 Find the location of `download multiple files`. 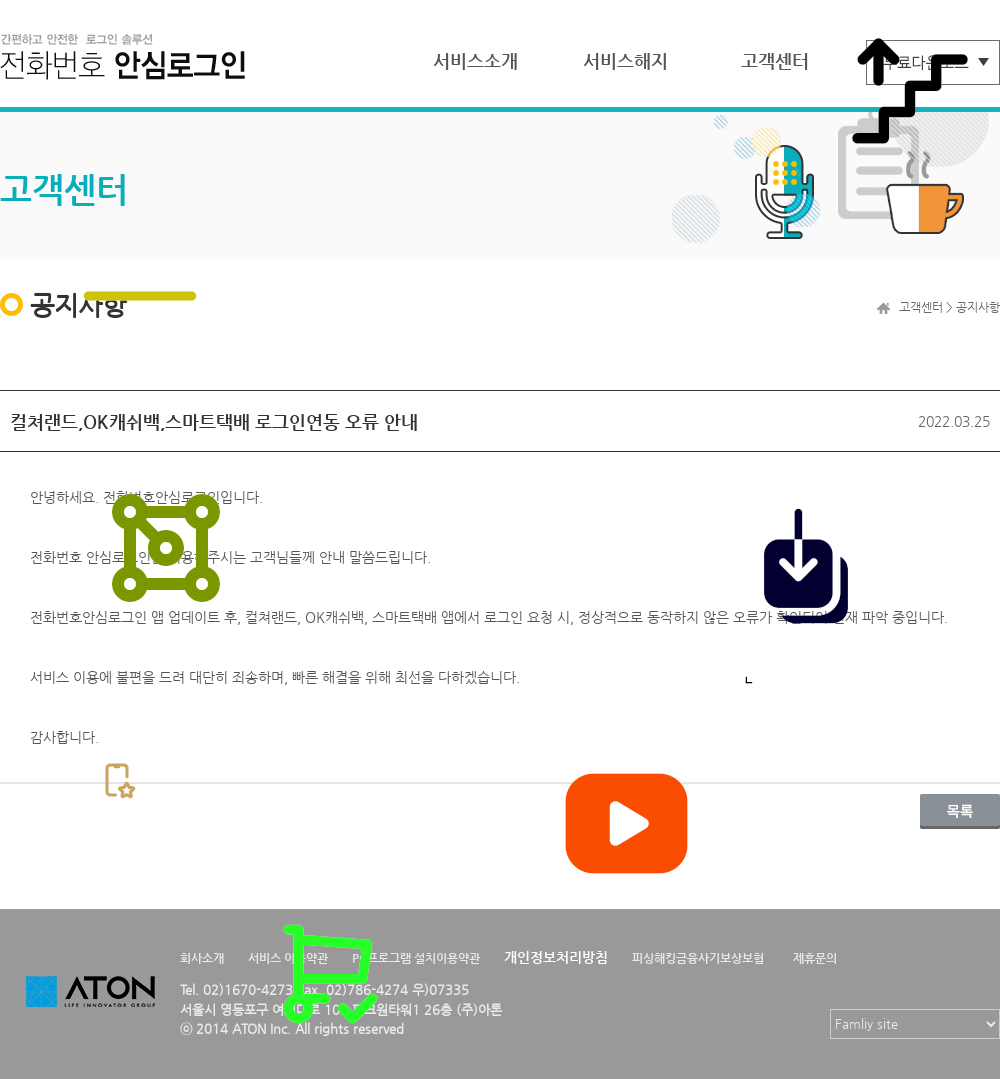

download multiple files is located at coordinates (806, 566).